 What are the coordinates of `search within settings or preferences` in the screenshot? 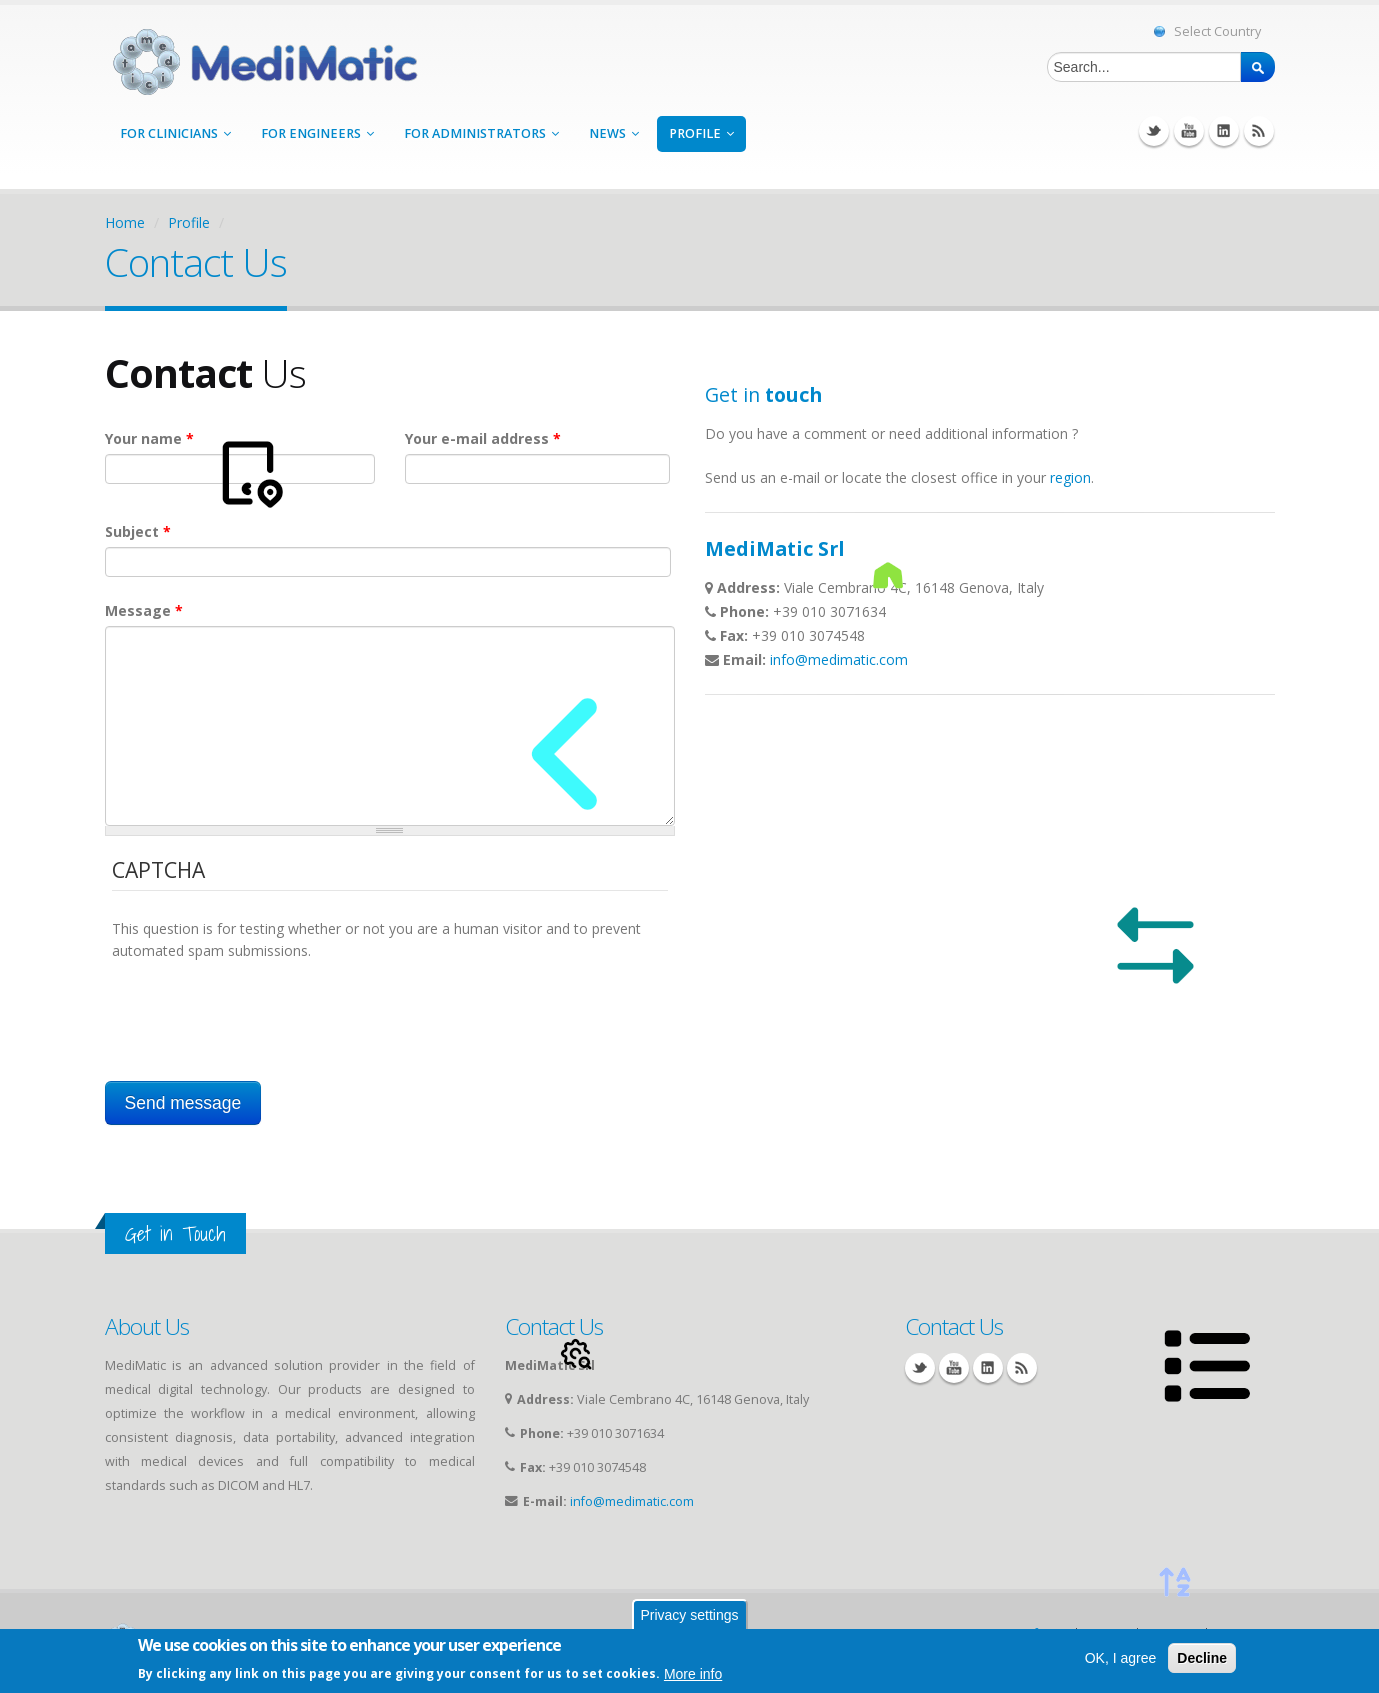 It's located at (575, 1353).